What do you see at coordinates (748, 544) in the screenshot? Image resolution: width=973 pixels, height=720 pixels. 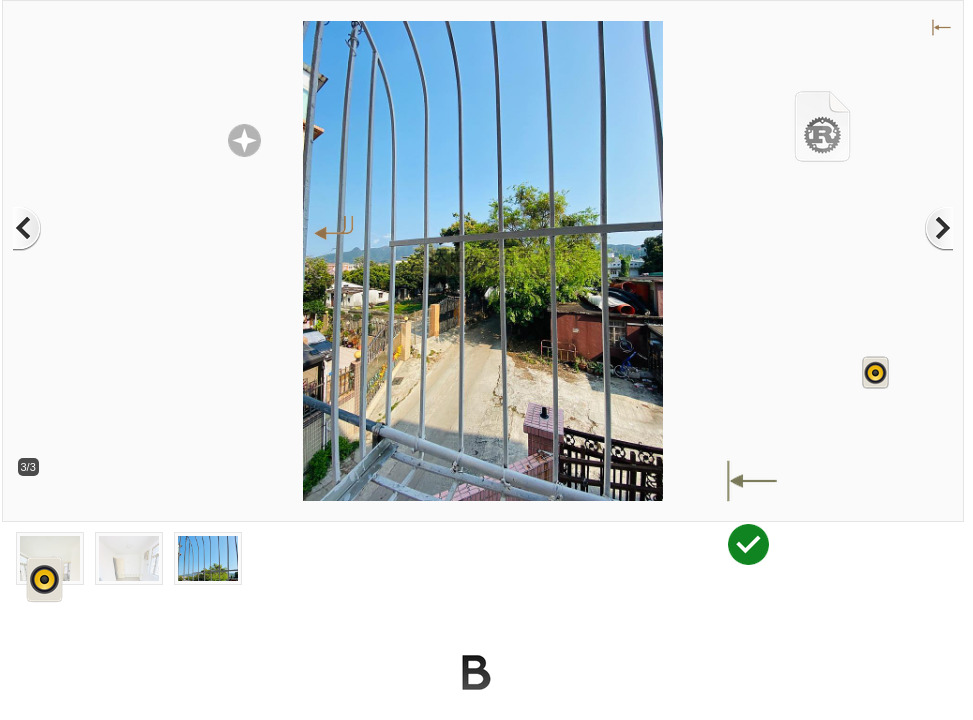 I see `confirm or apply changes in a dialog` at bounding box center [748, 544].